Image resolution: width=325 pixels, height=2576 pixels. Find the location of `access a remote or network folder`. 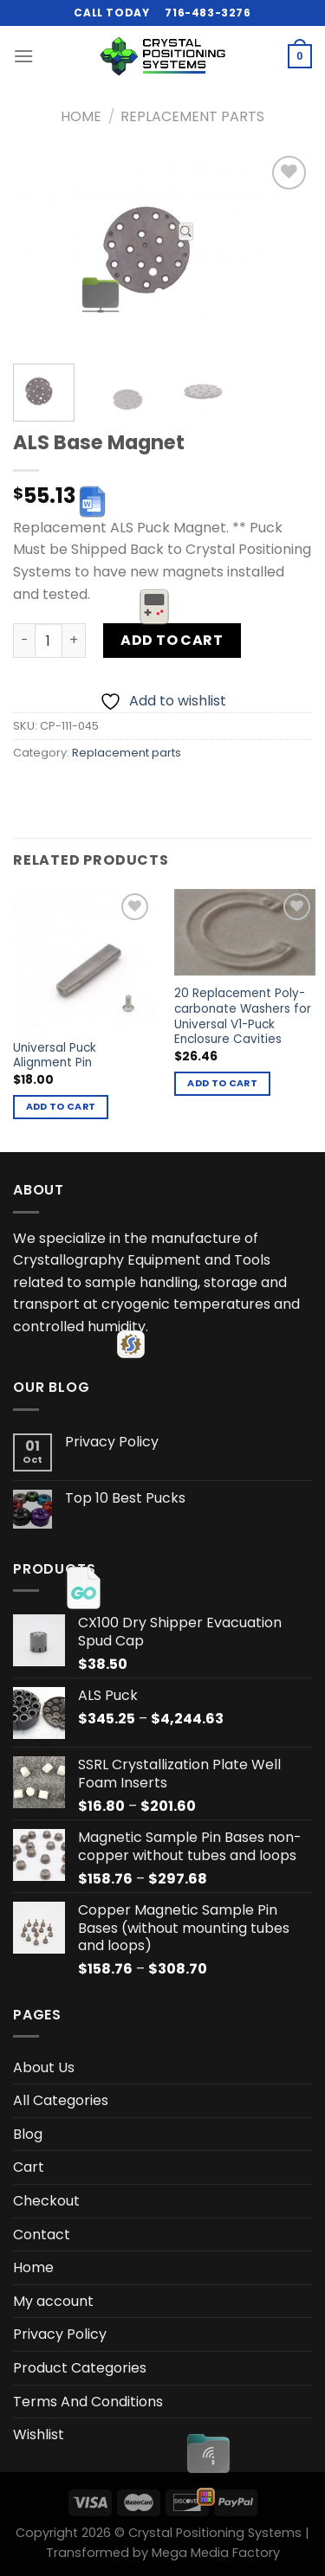

access a remote or network folder is located at coordinates (101, 294).